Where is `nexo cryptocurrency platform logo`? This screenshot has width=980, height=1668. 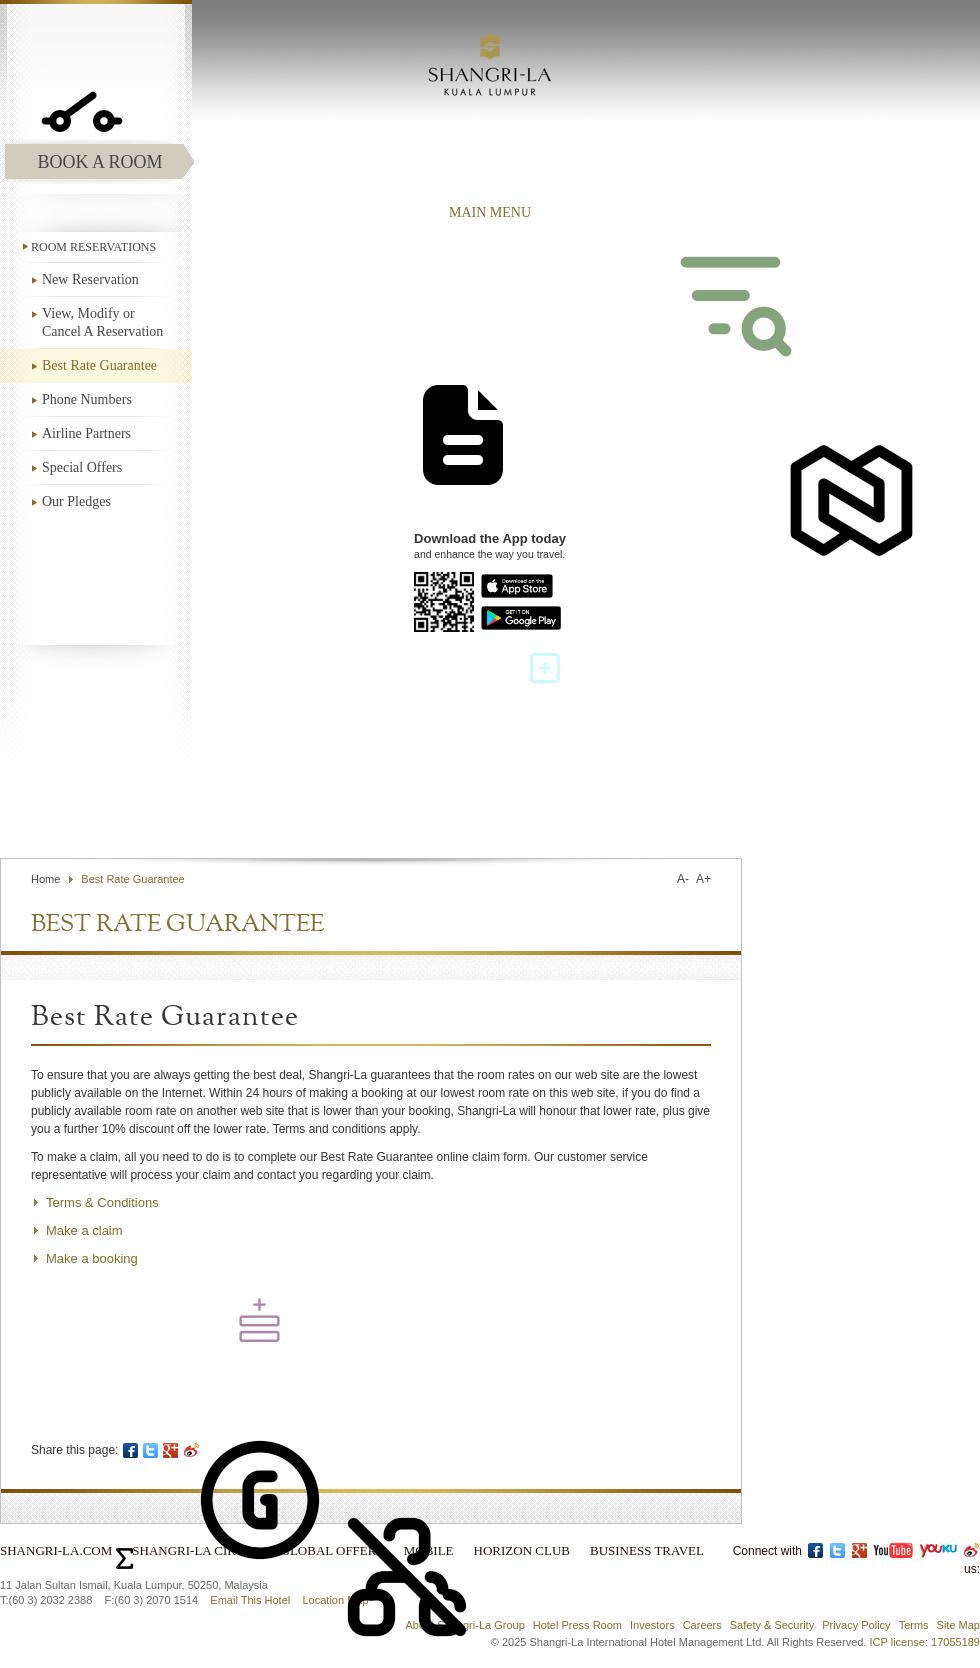
nexo cryptocurrency platform logo is located at coordinates (851, 500).